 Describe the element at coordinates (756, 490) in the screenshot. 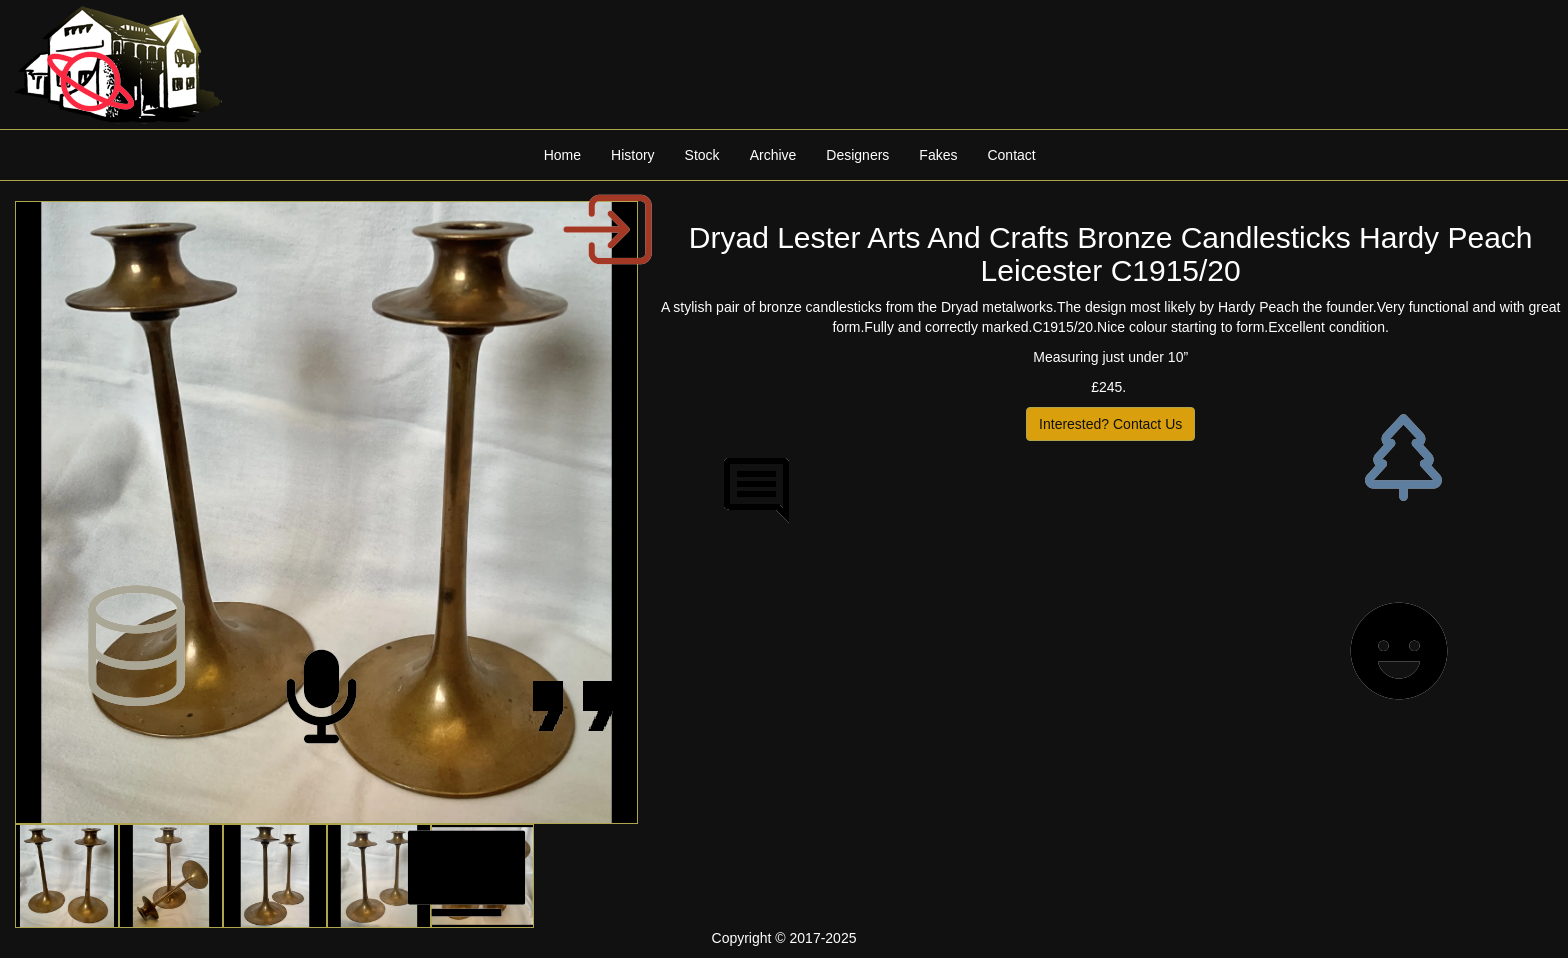

I see `leave a comment` at that location.